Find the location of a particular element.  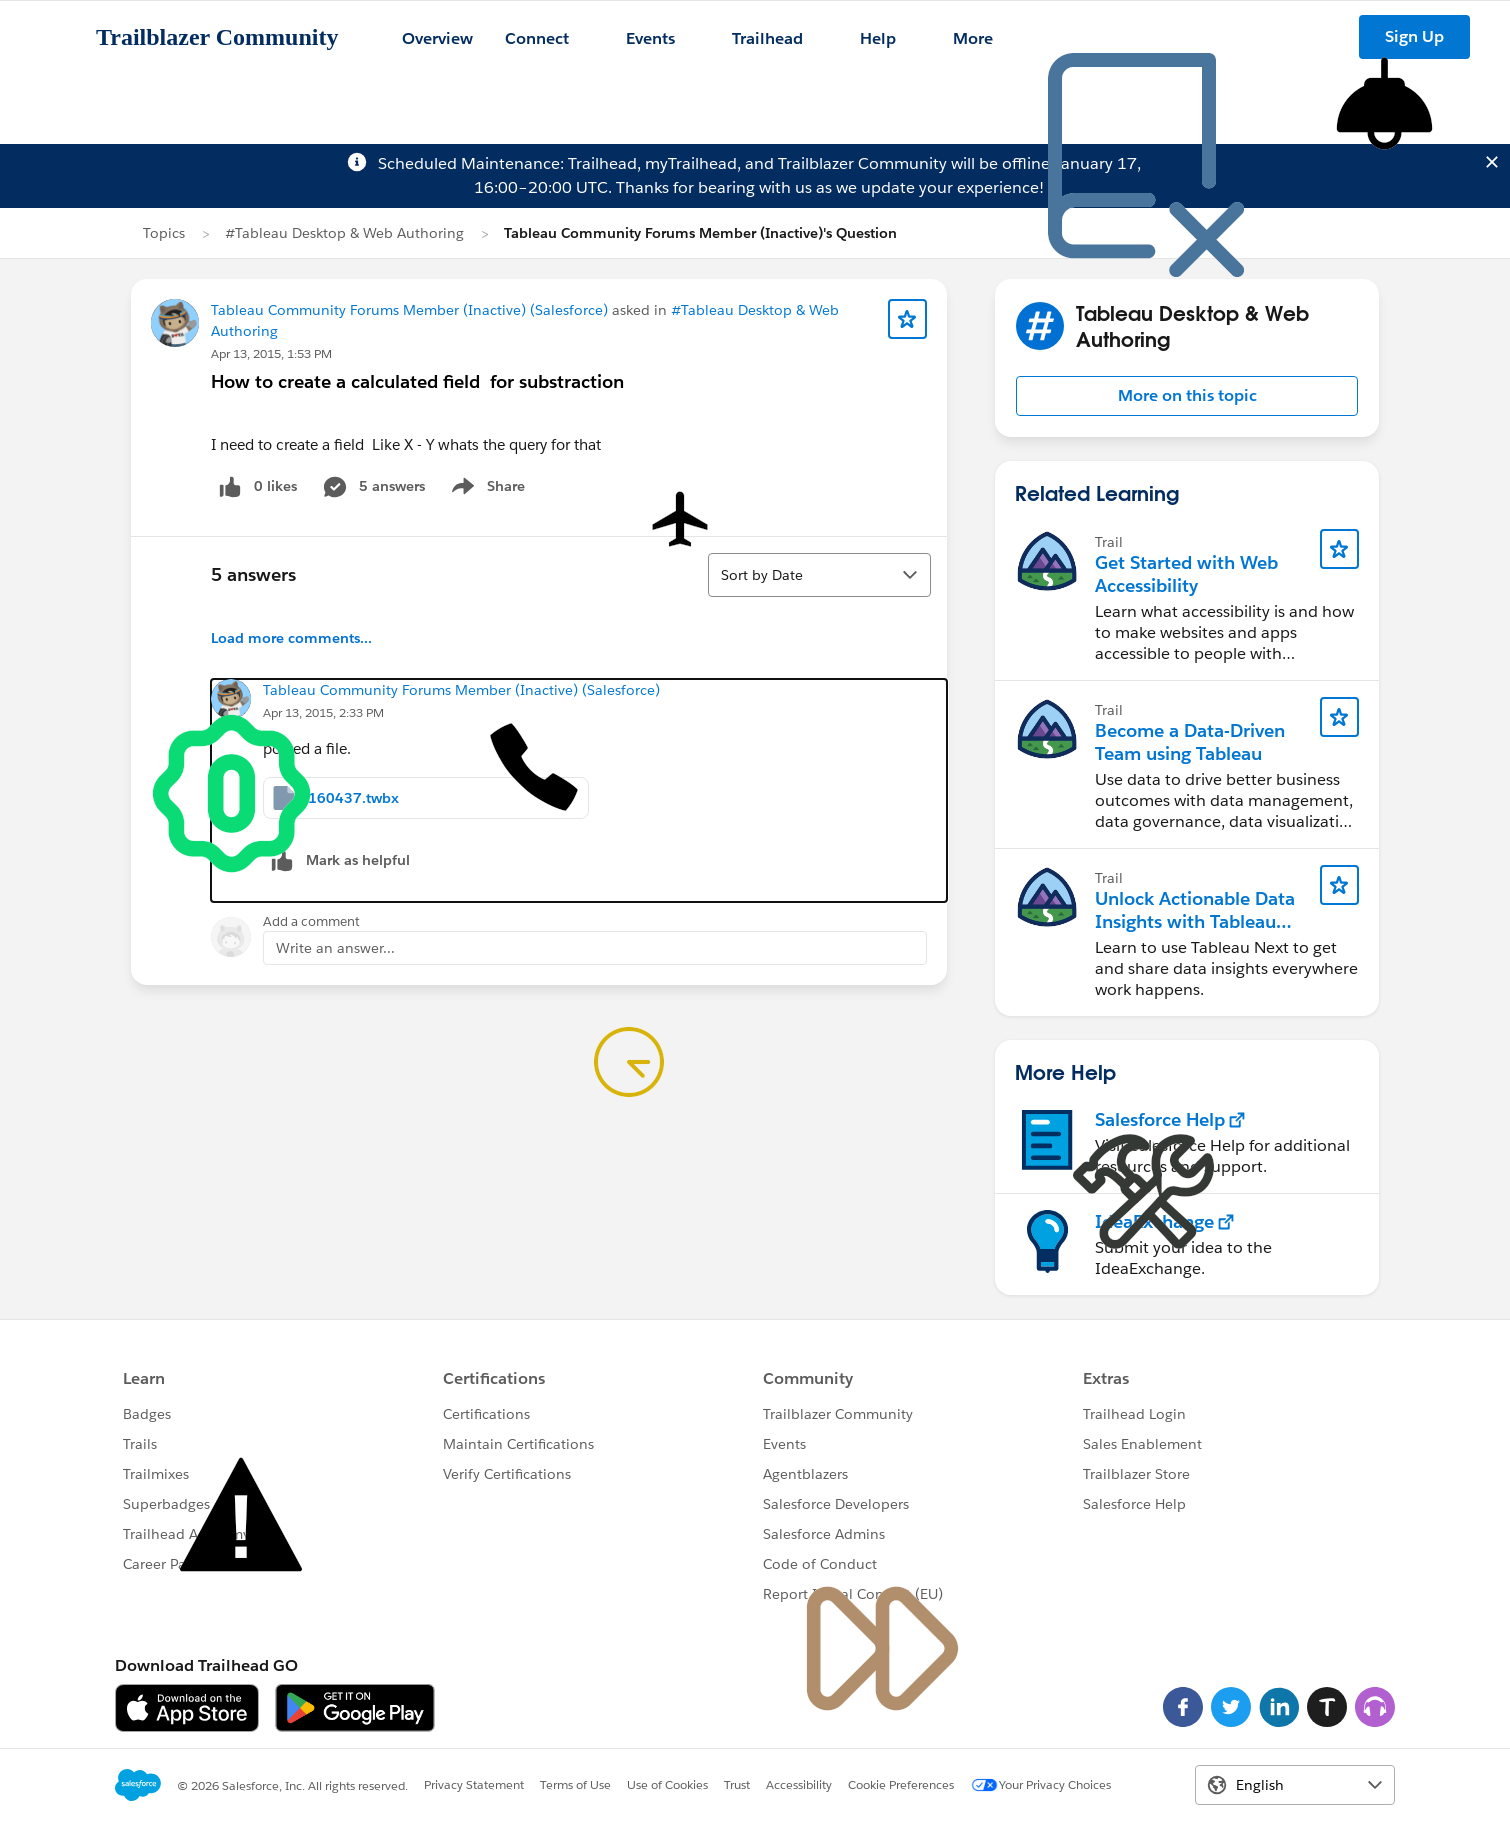

skip forward in media playback is located at coordinates (882, 1648).